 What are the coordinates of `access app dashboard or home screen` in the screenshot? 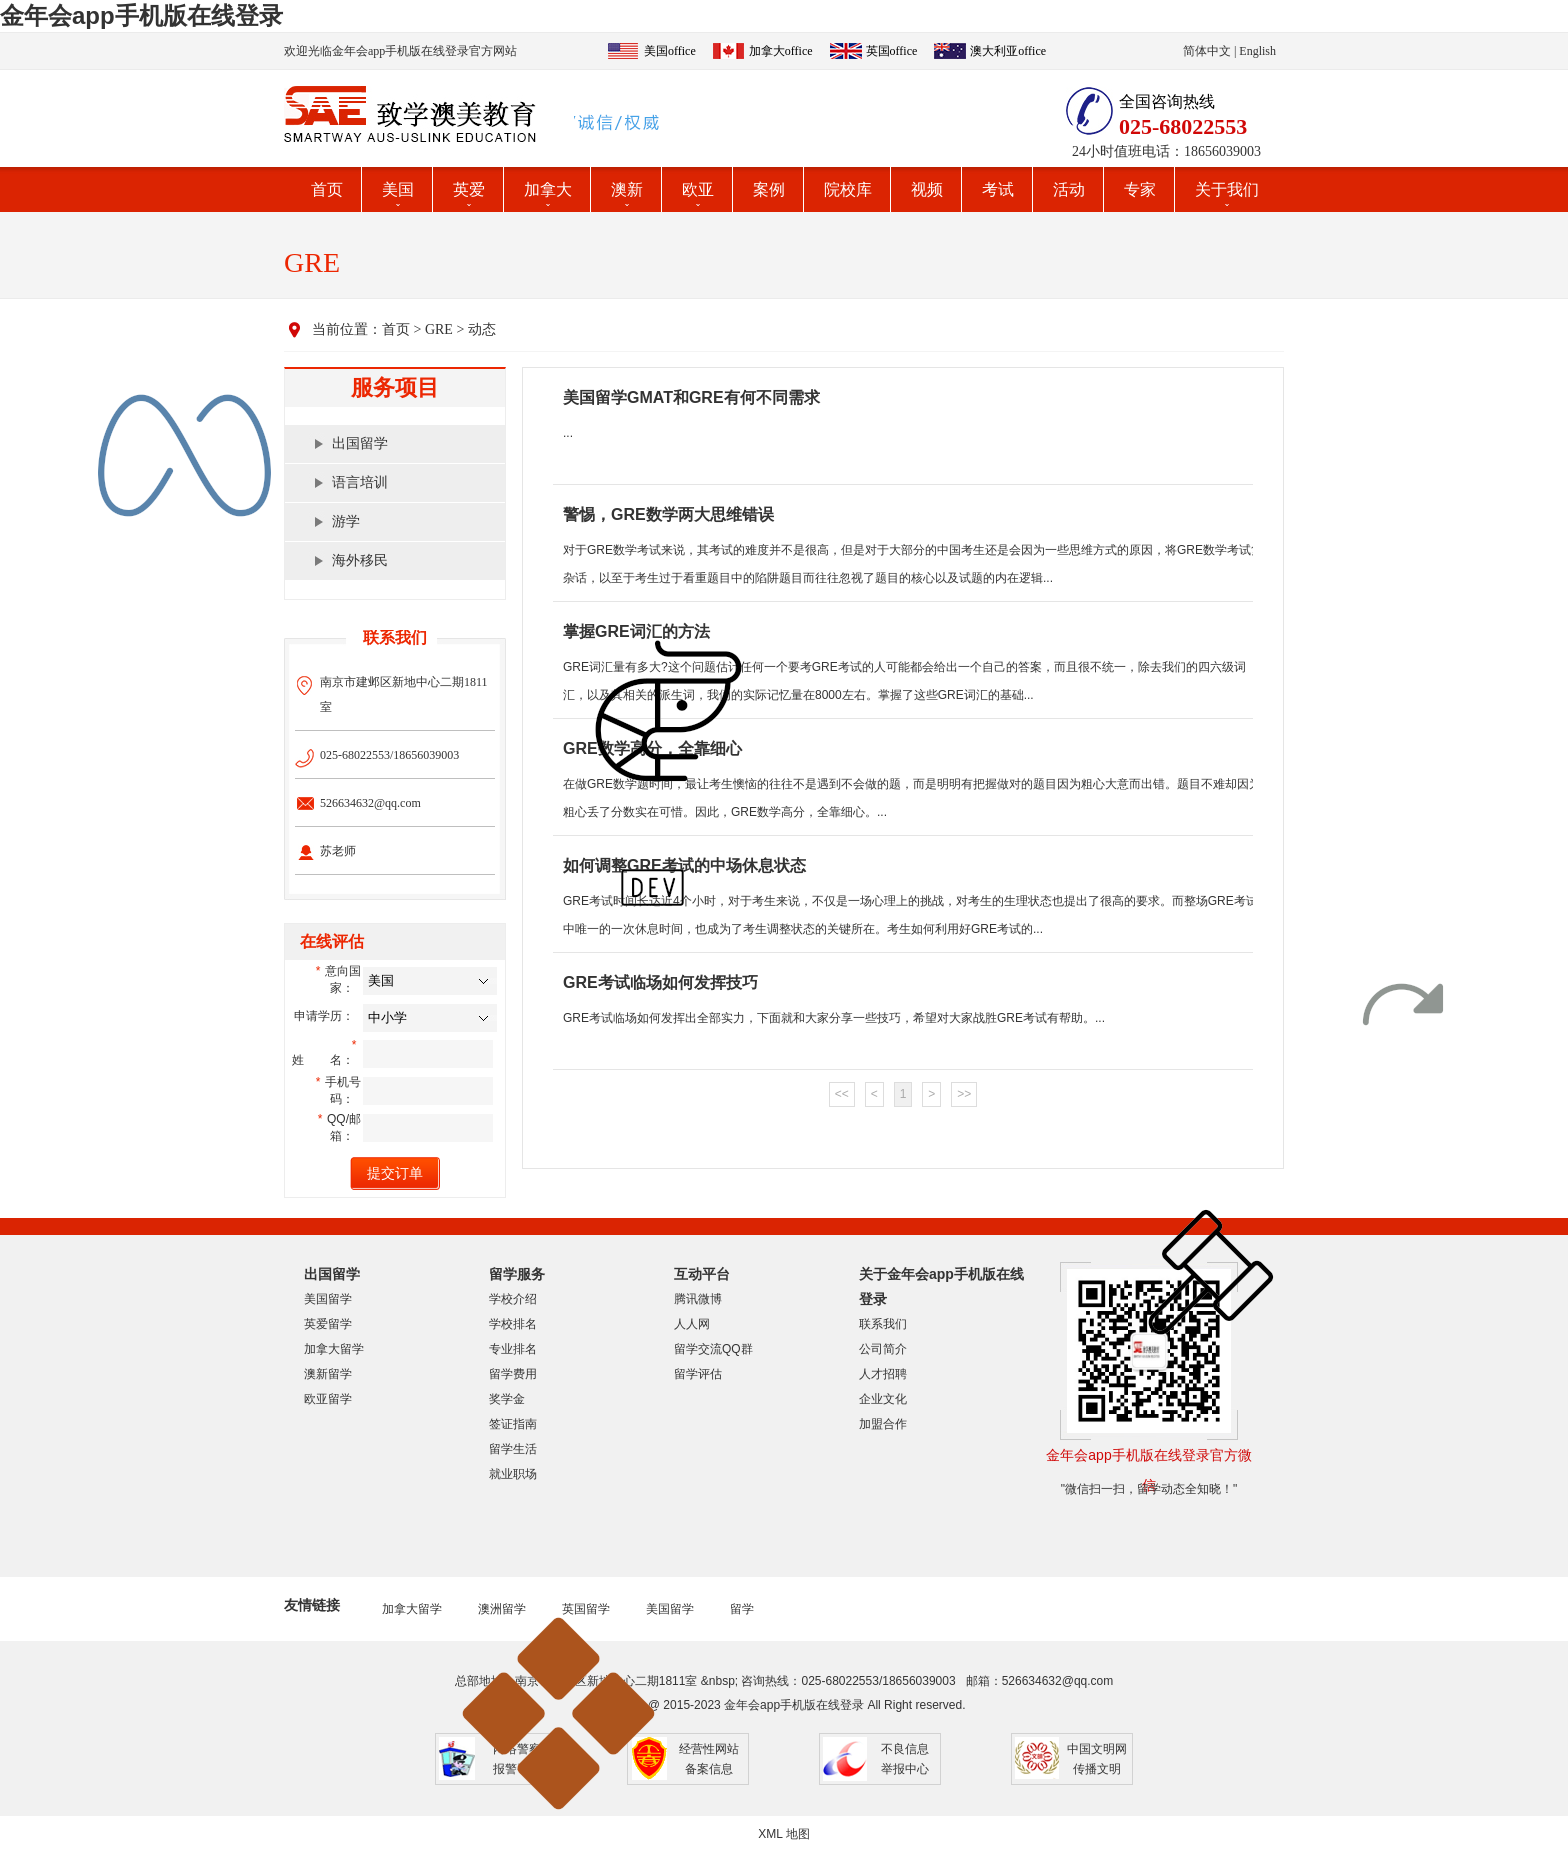 It's located at (558, 1713).